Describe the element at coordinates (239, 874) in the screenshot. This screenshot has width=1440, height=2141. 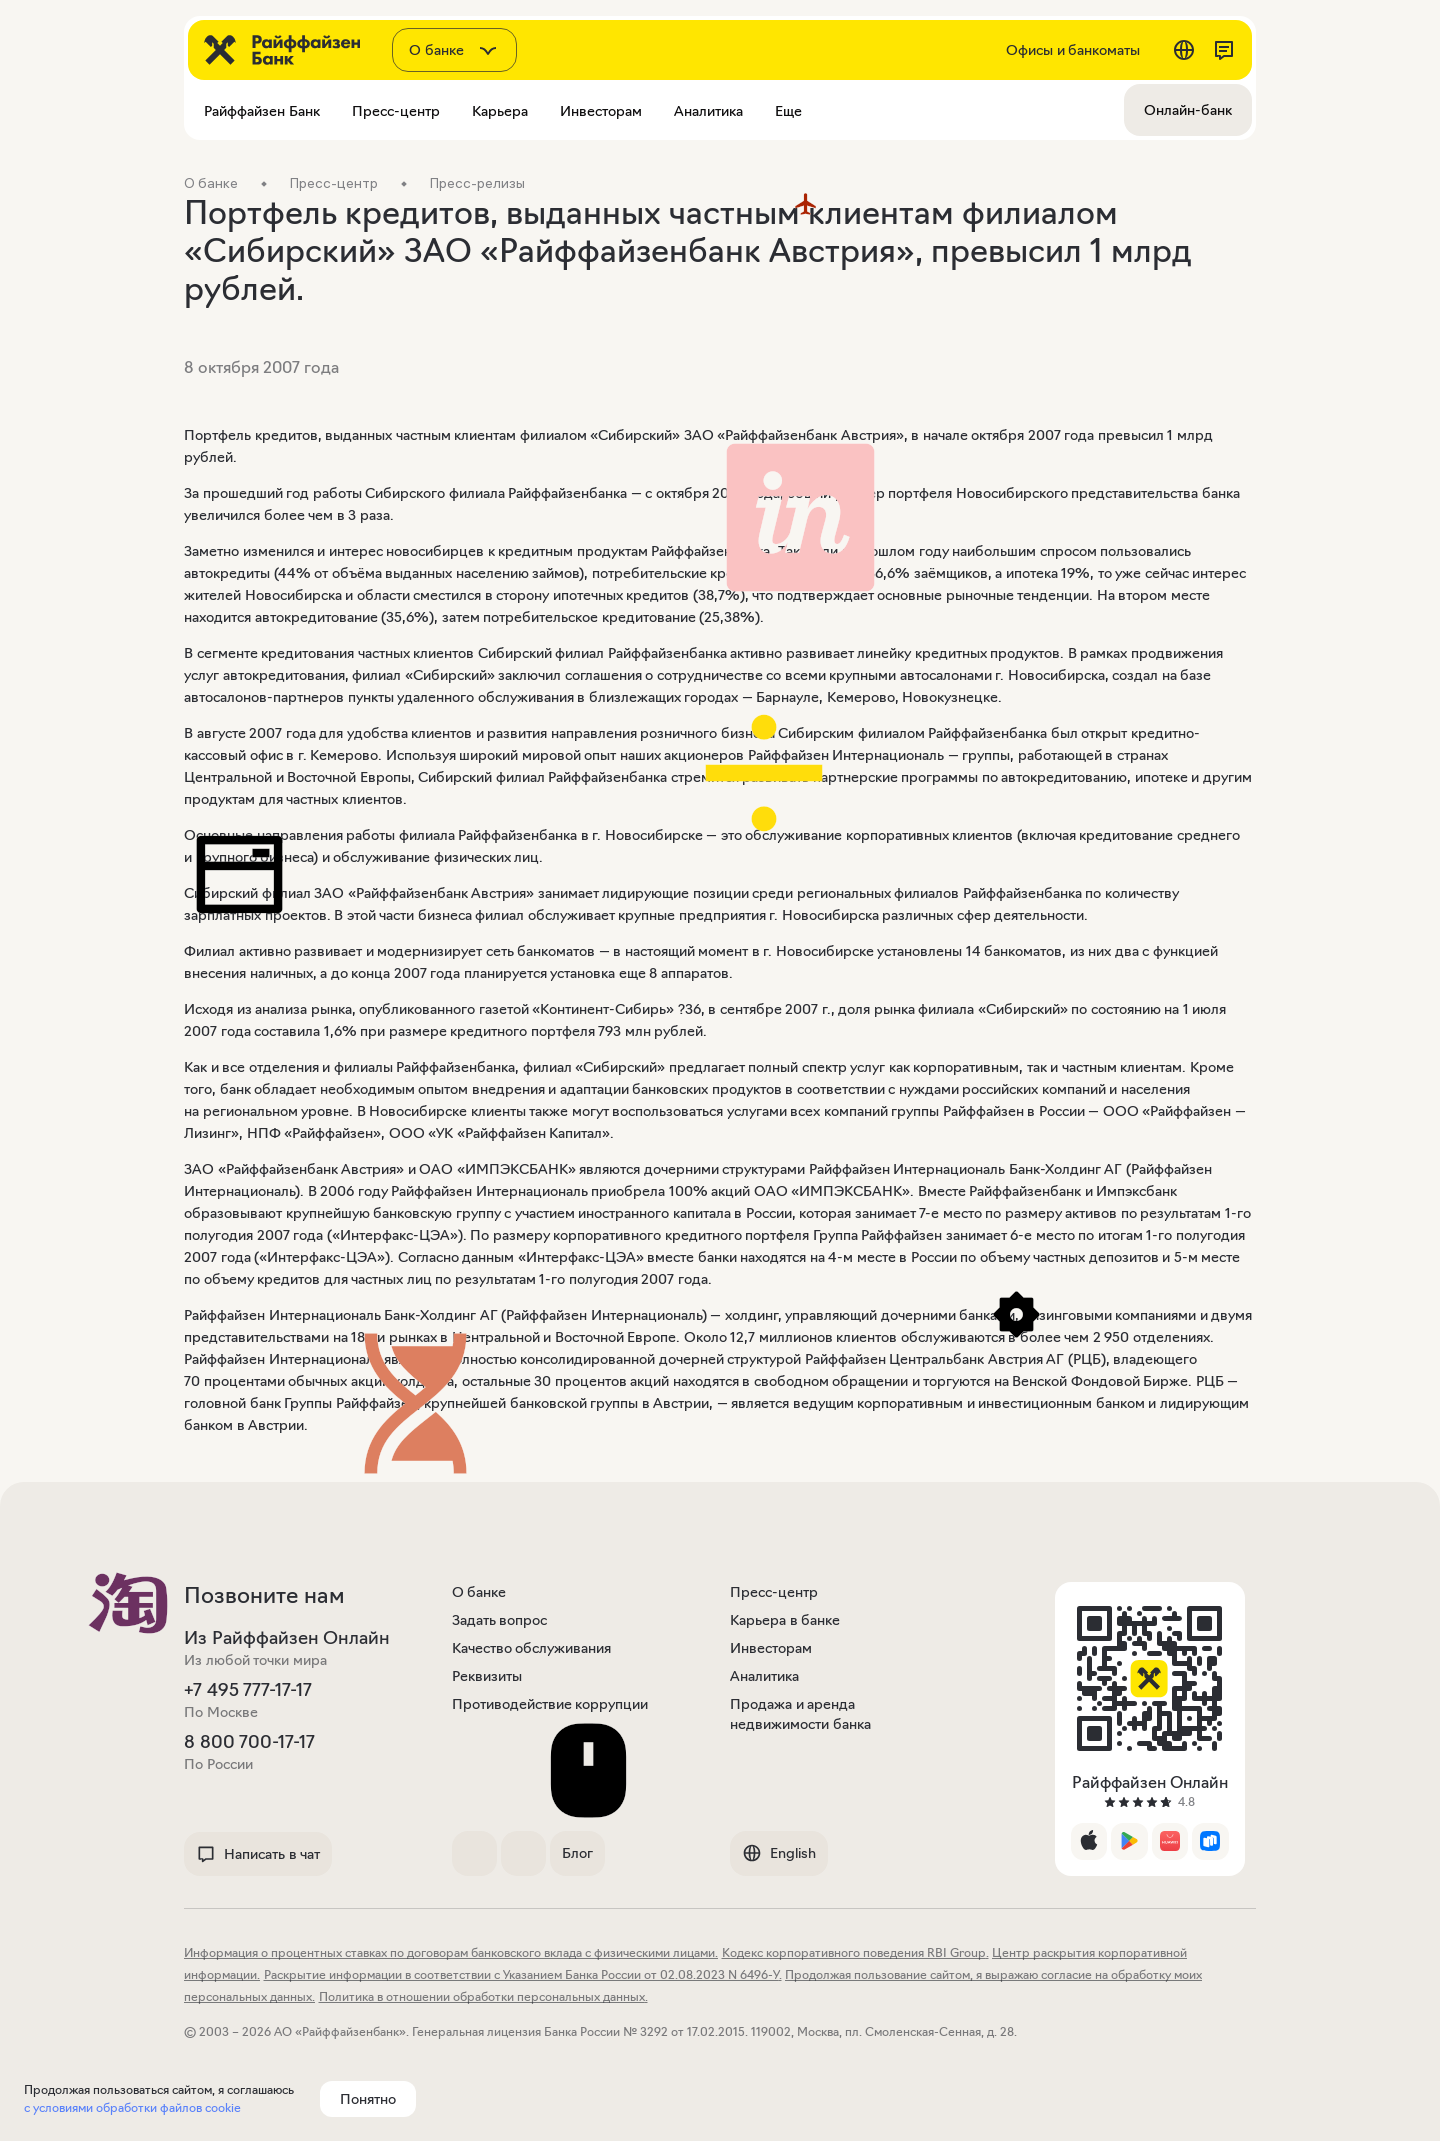
I see `open a new browser window` at that location.